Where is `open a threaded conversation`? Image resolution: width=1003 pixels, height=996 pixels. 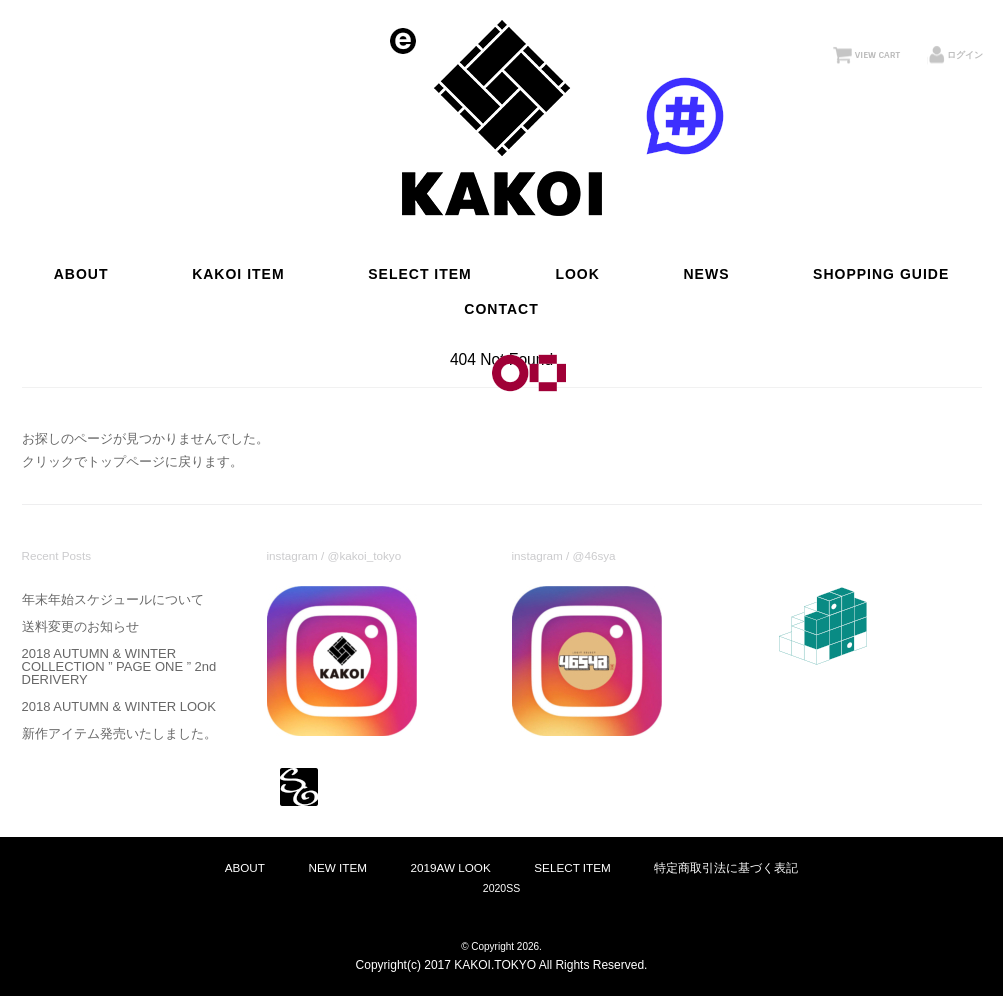
open a threaded conversation is located at coordinates (685, 116).